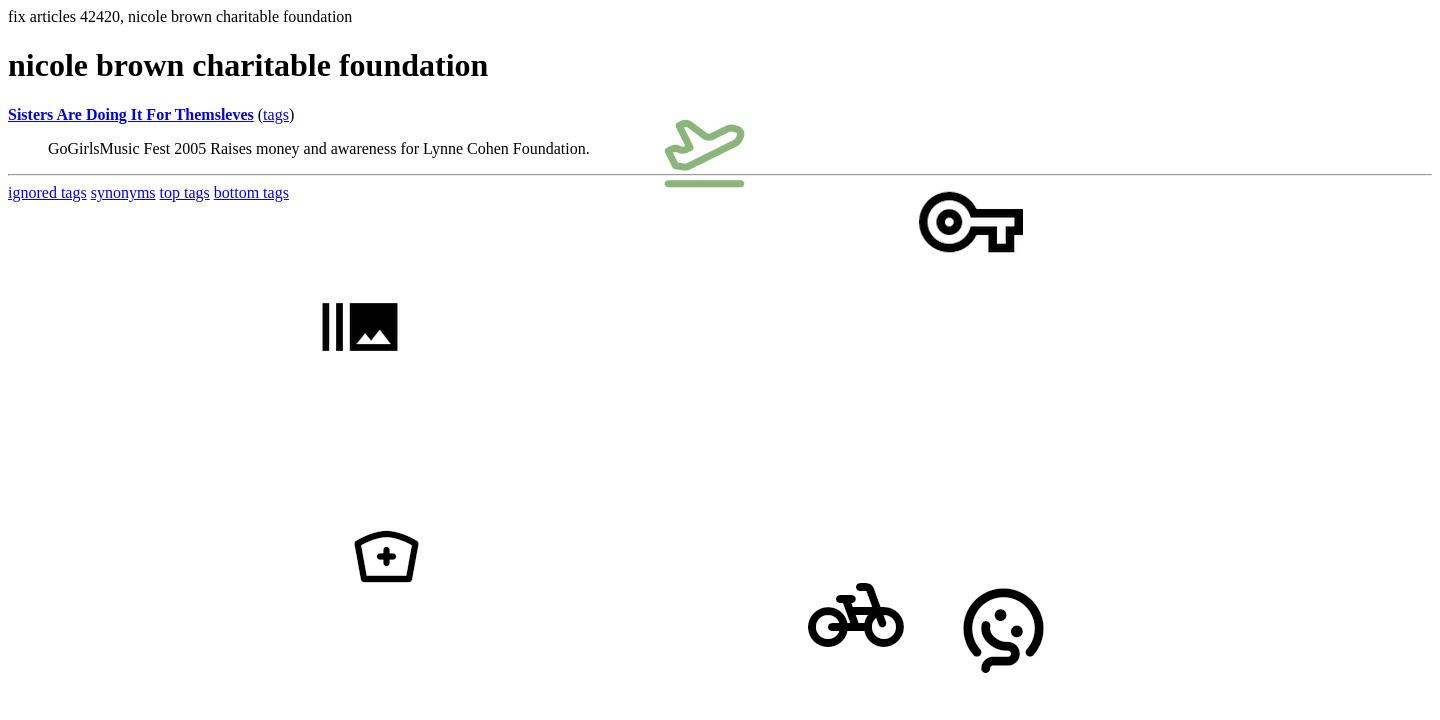 This screenshot has width=1440, height=720. I want to click on enable burst mode for rapid photo capture, so click(360, 327).